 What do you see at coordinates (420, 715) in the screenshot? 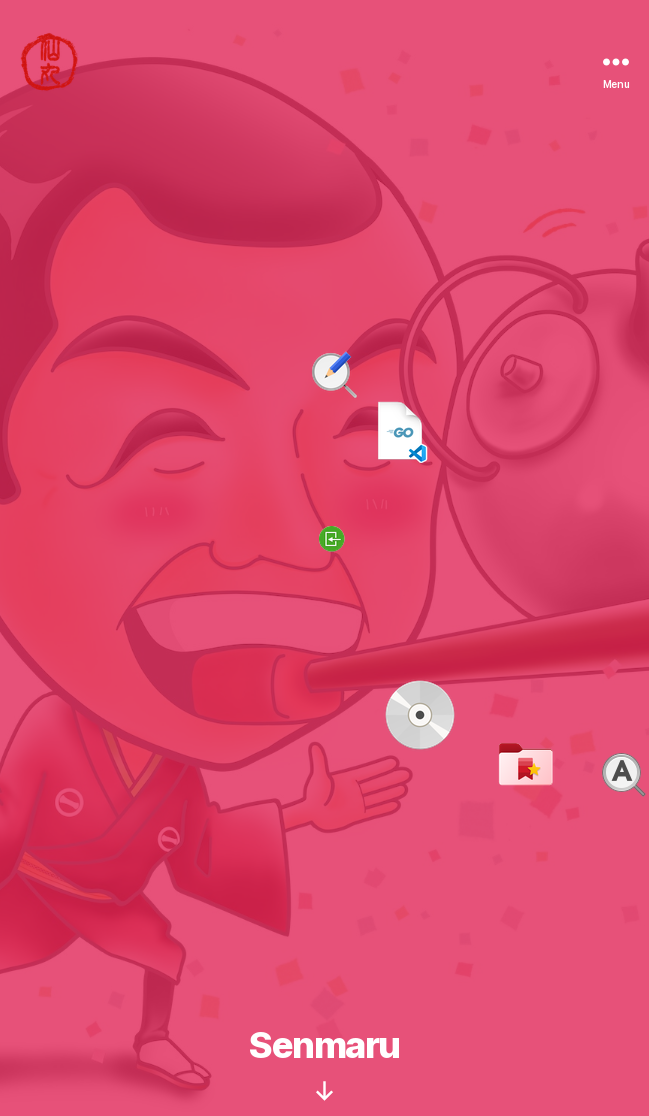
I see `indicates a DVD-RAM disc or optical media device` at bounding box center [420, 715].